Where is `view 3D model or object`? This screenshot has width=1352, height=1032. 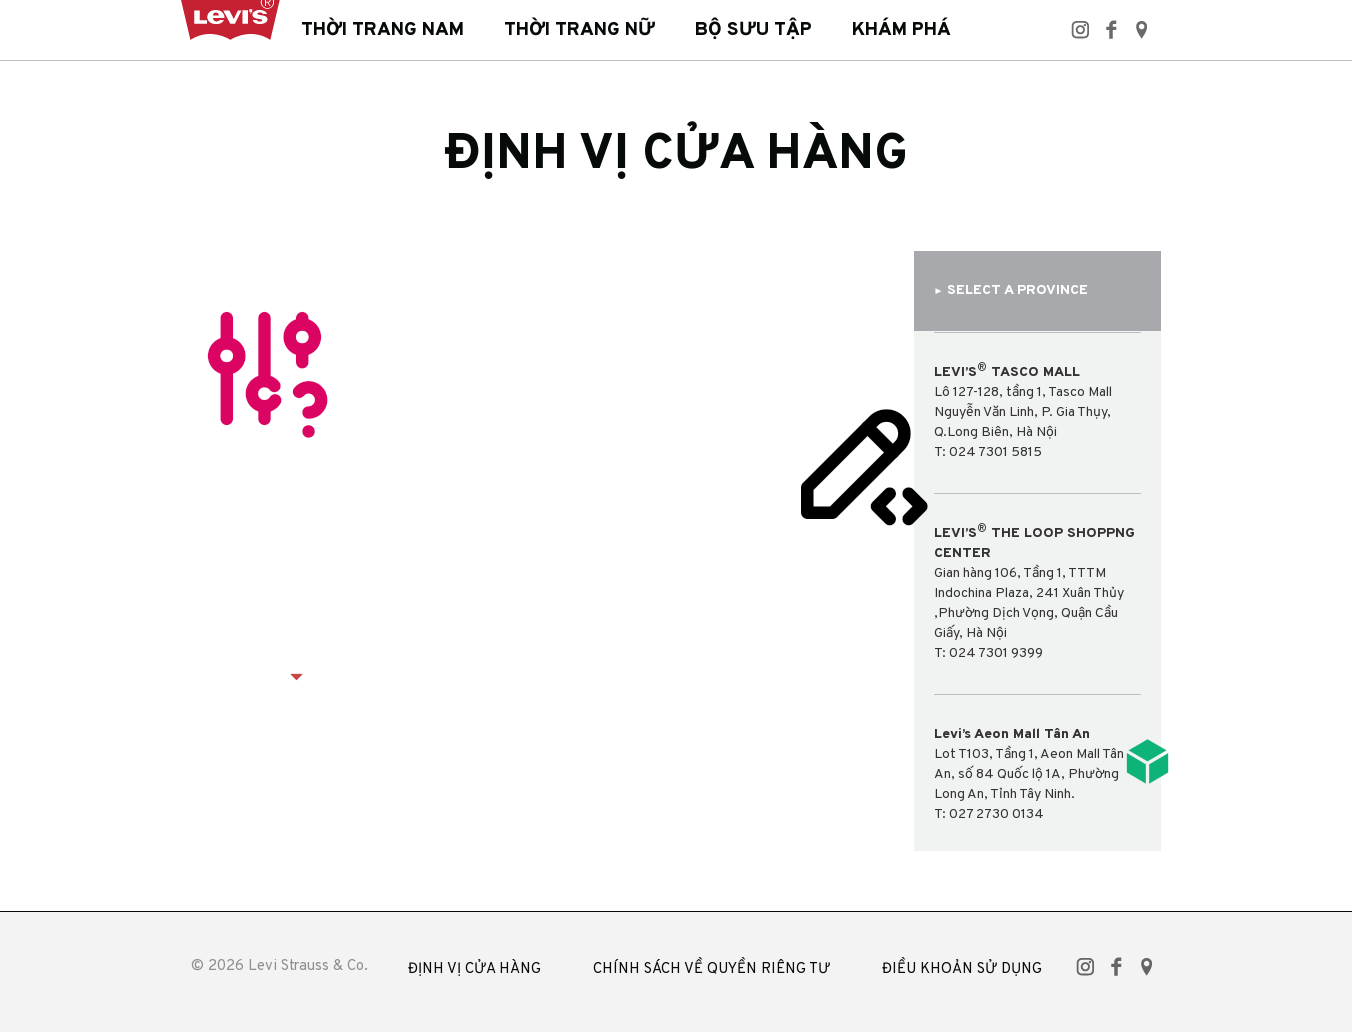 view 3D model or object is located at coordinates (1147, 761).